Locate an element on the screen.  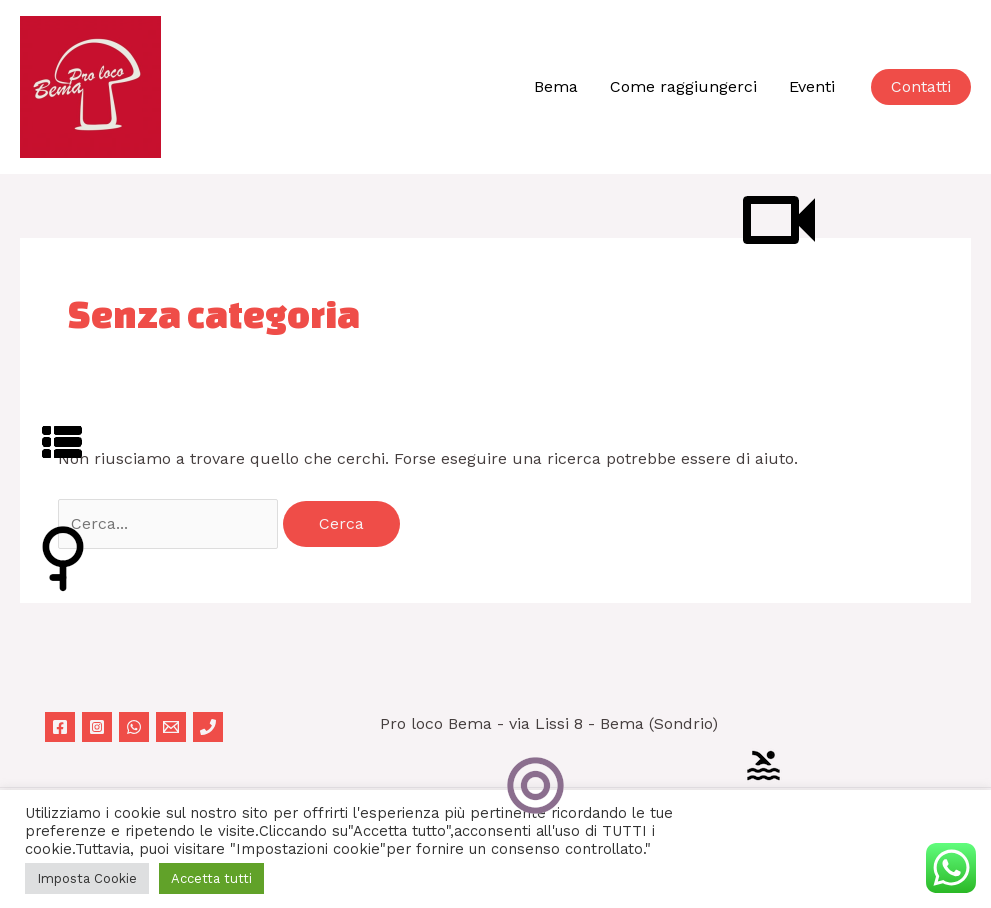
select a single option from a list is located at coordinates (535, 785).